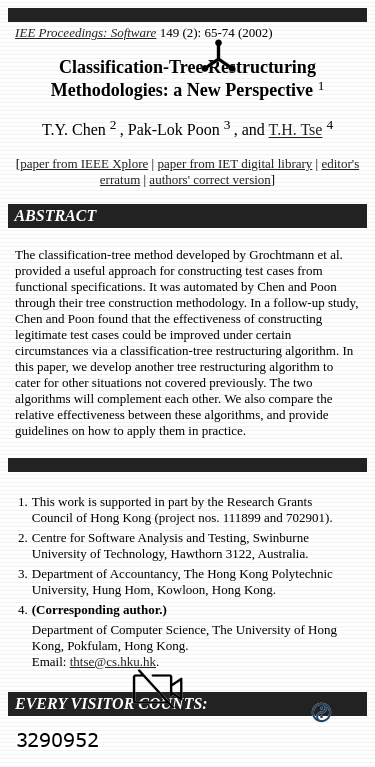  I want to click on toggle balance or harmony mode, so click(321, 712).